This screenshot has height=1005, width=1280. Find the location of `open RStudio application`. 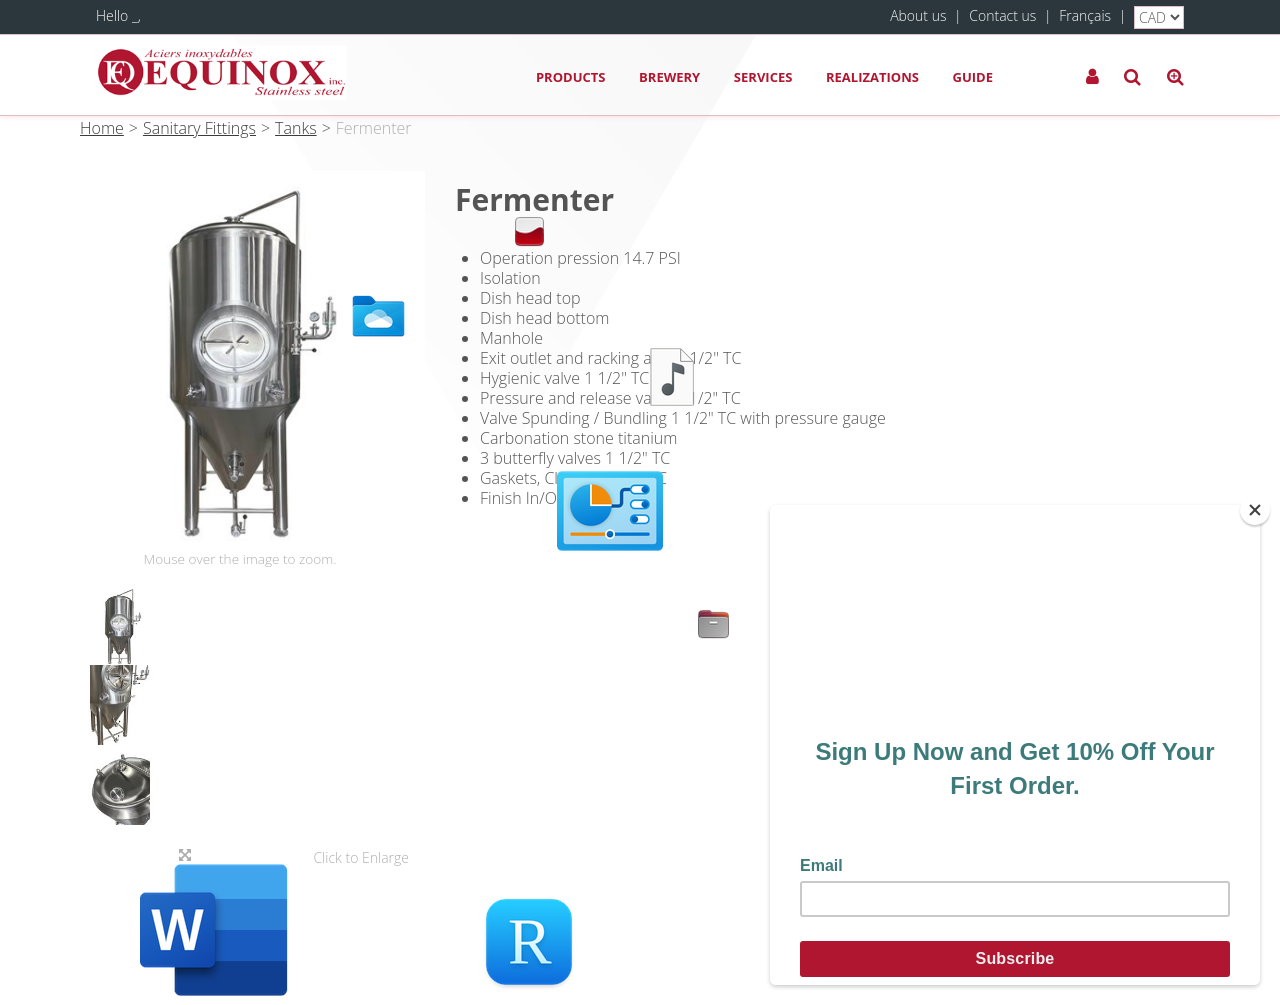

open RStudio application is located at coordinates (529, 942).